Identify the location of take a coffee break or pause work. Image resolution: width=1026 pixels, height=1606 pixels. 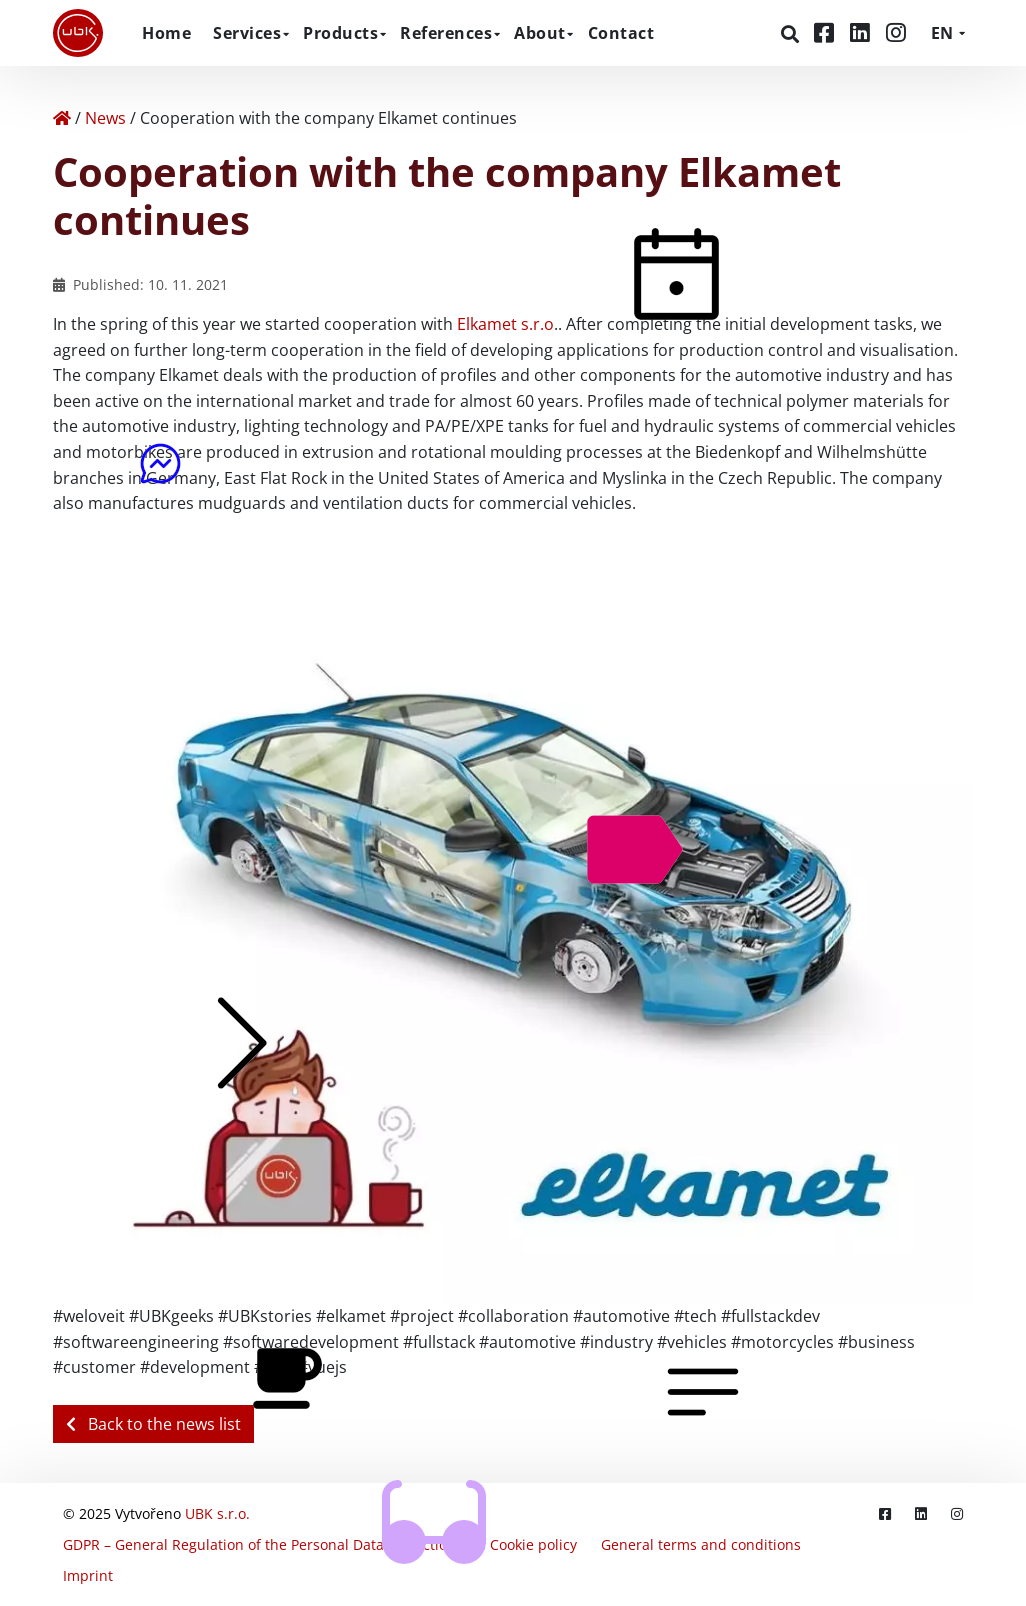
(285, 1376).